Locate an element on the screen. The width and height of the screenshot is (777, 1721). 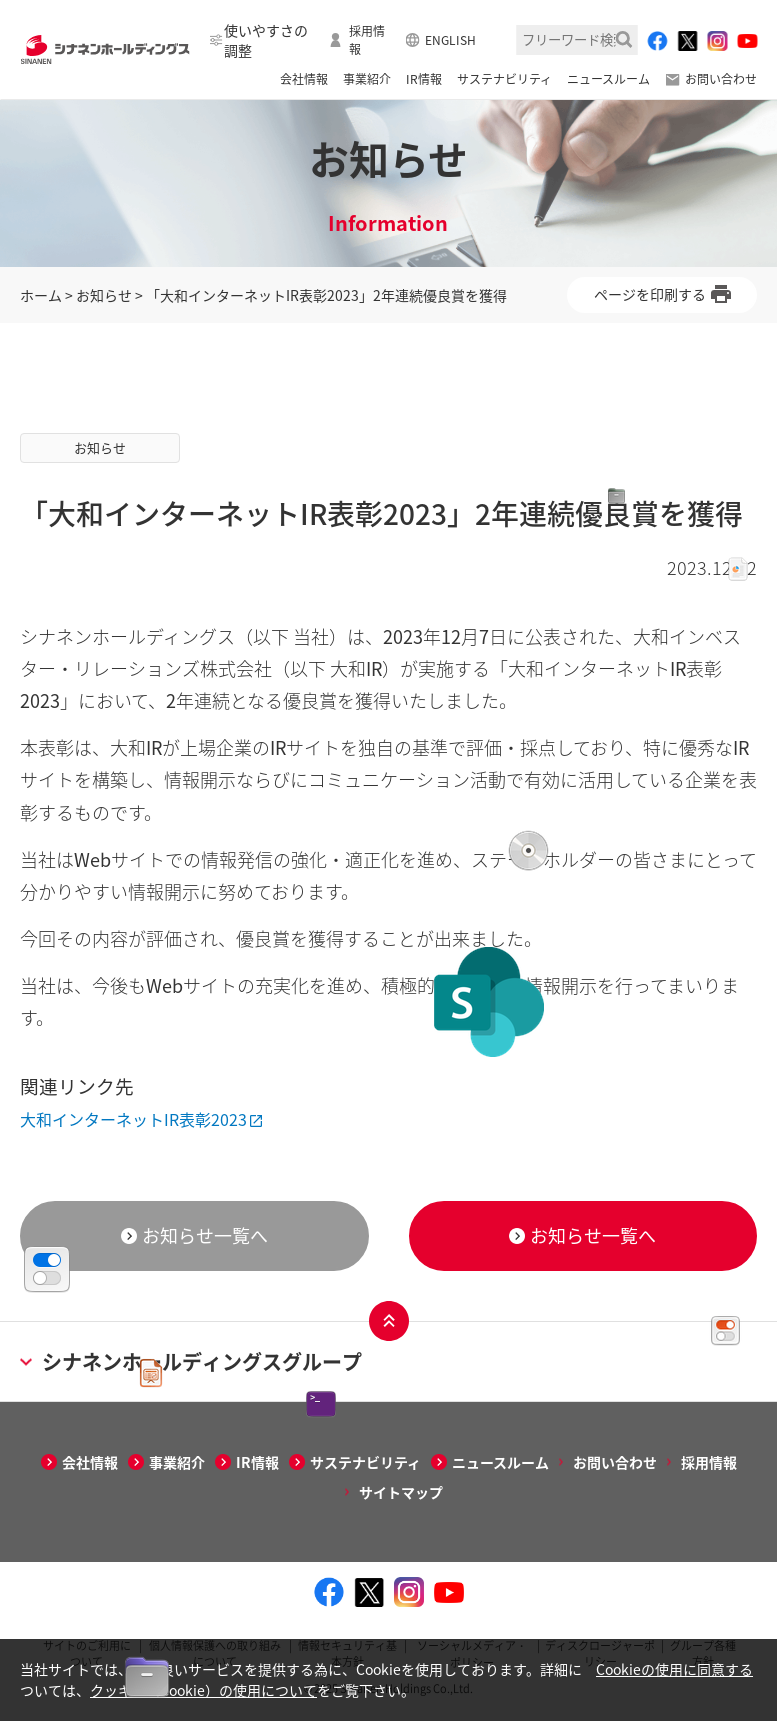
open unity tweak tool settings is located at coordinates (47, 1269).